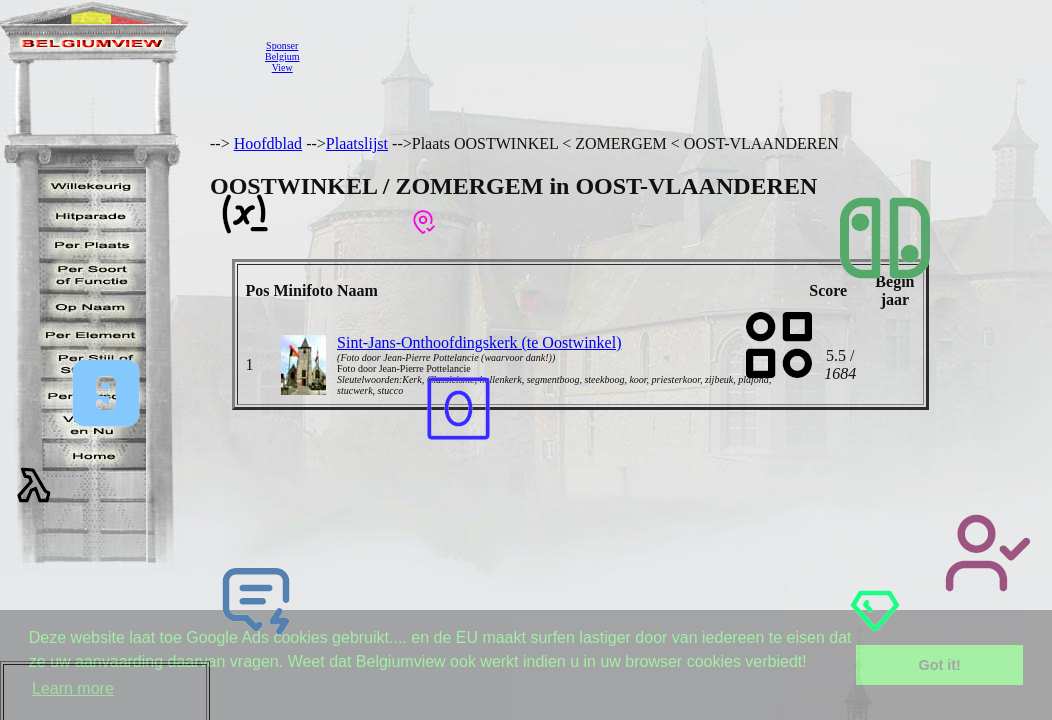 The height and width of the screenshot is (720, 1052). Describe the element at coordinates (779, 345) in the screenshot. I see `browse categories or sections` at that location.